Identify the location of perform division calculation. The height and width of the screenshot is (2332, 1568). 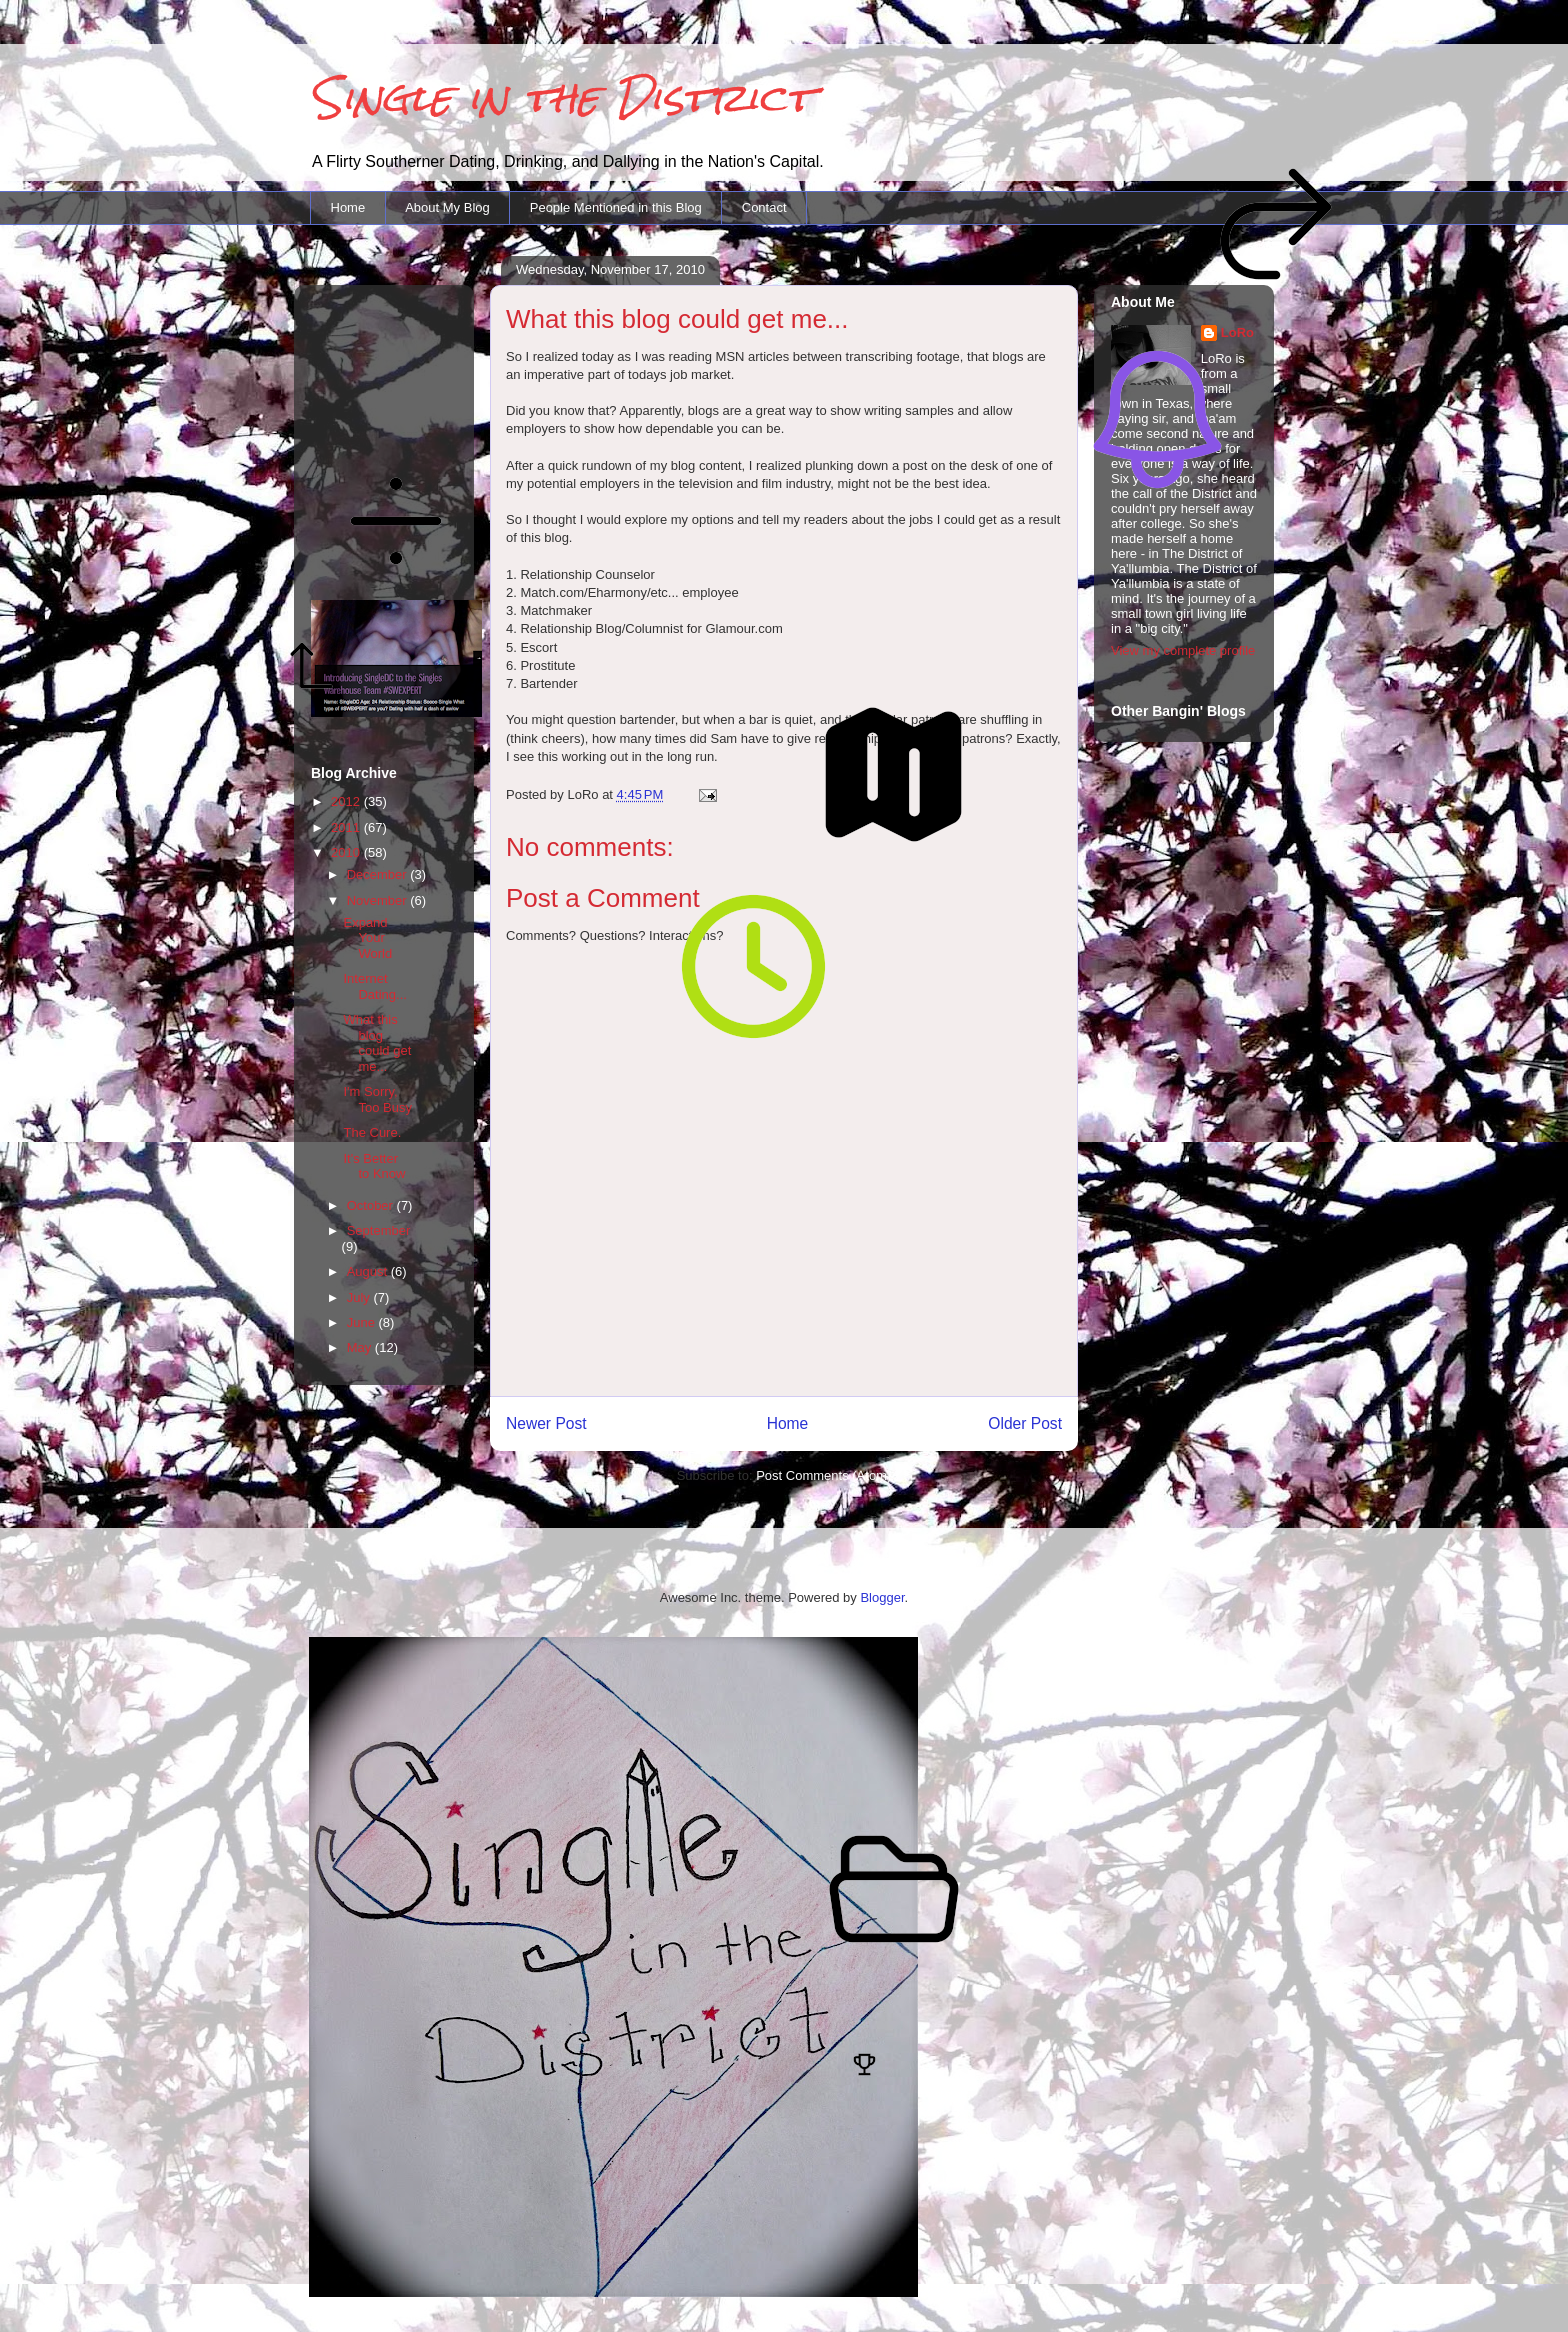
(396, 521).